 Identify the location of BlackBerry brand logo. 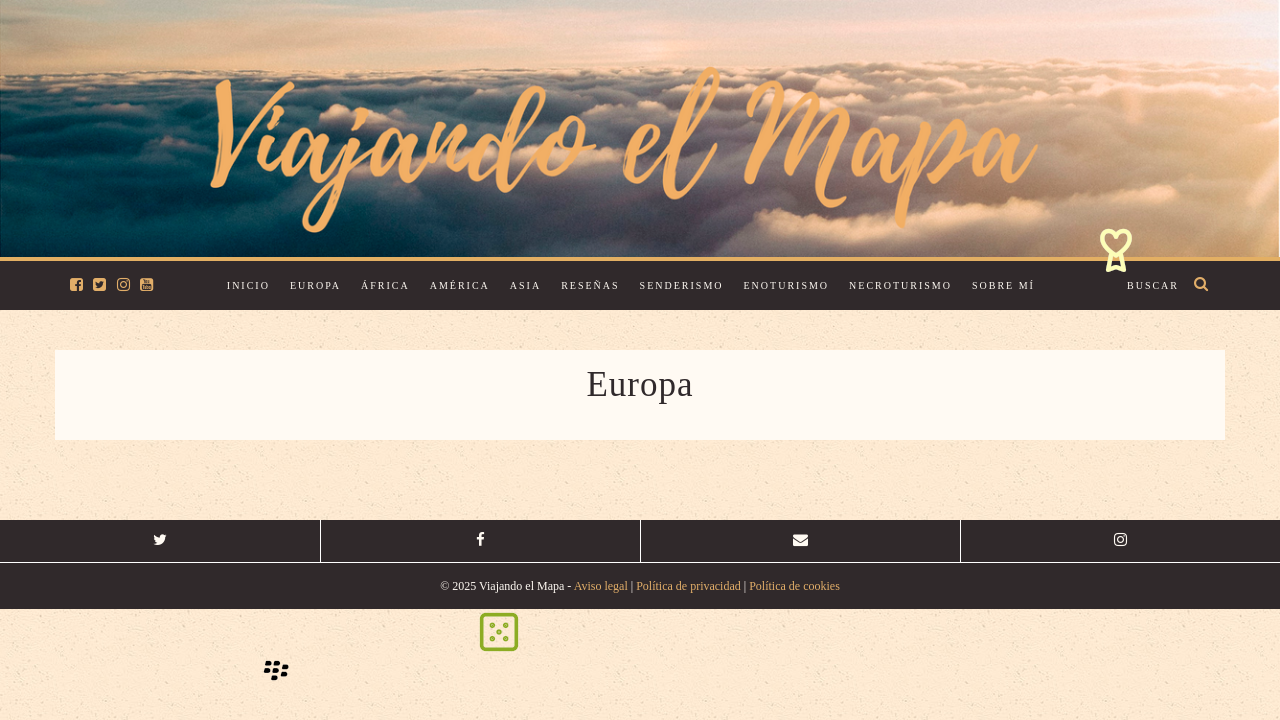
(276, 670).